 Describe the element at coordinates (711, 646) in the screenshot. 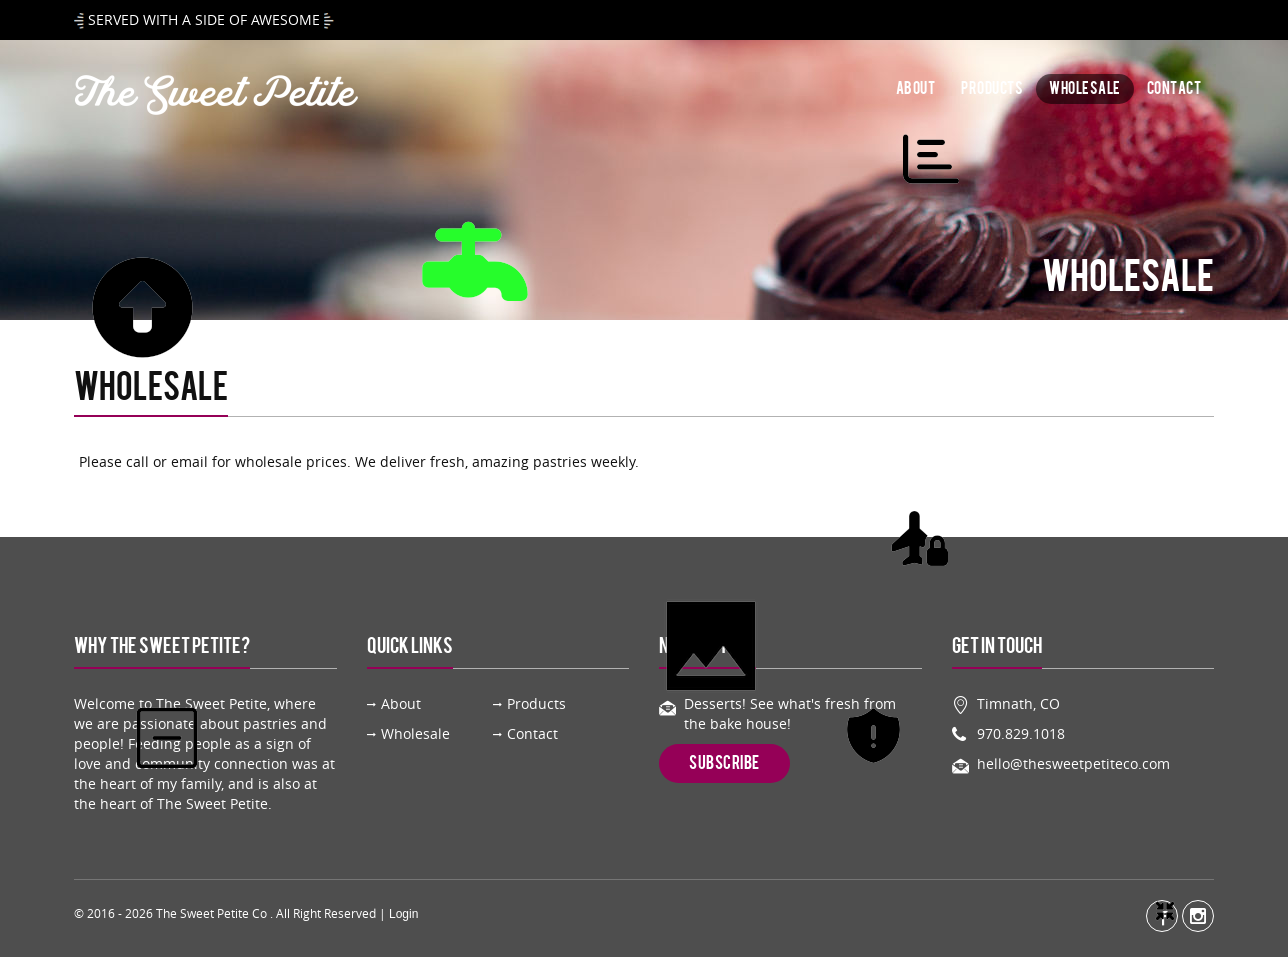

I see `view photos or images` at that location.